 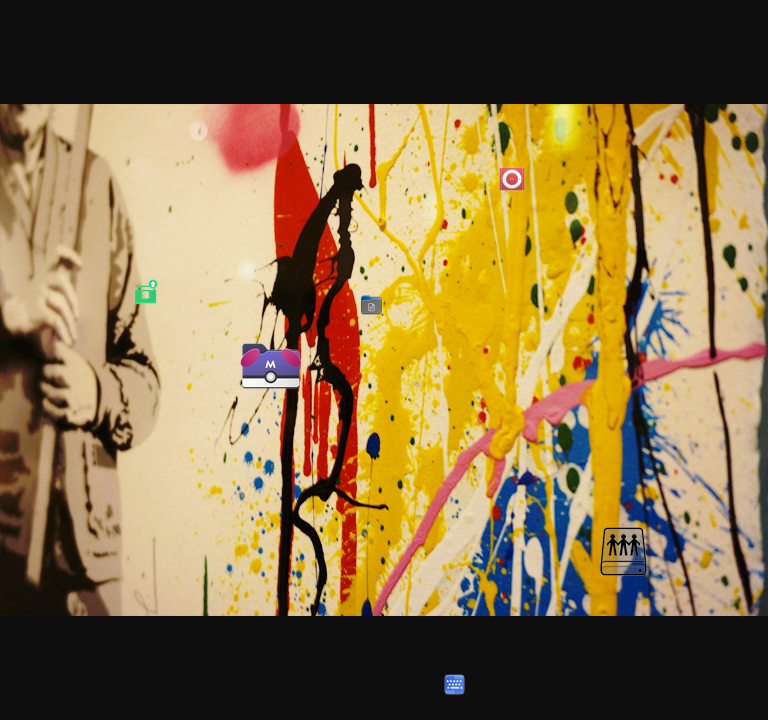 What do you see at coordinates (512, 179) in the screenshot?
I see `iPod shuffle device connected` at bounding box center [512, 179].